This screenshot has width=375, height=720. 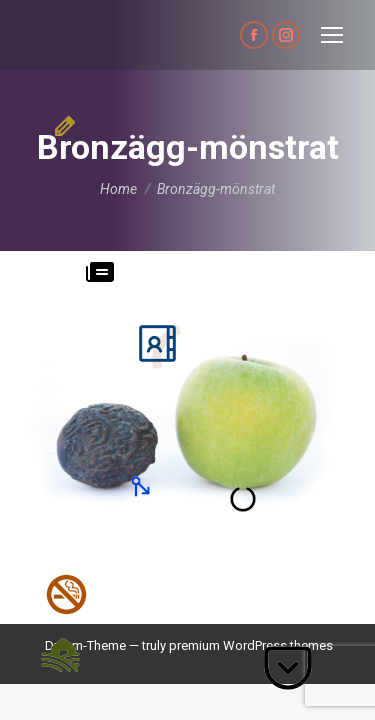 I want to click on loading or processing in progress, so click(x=243, y=499).